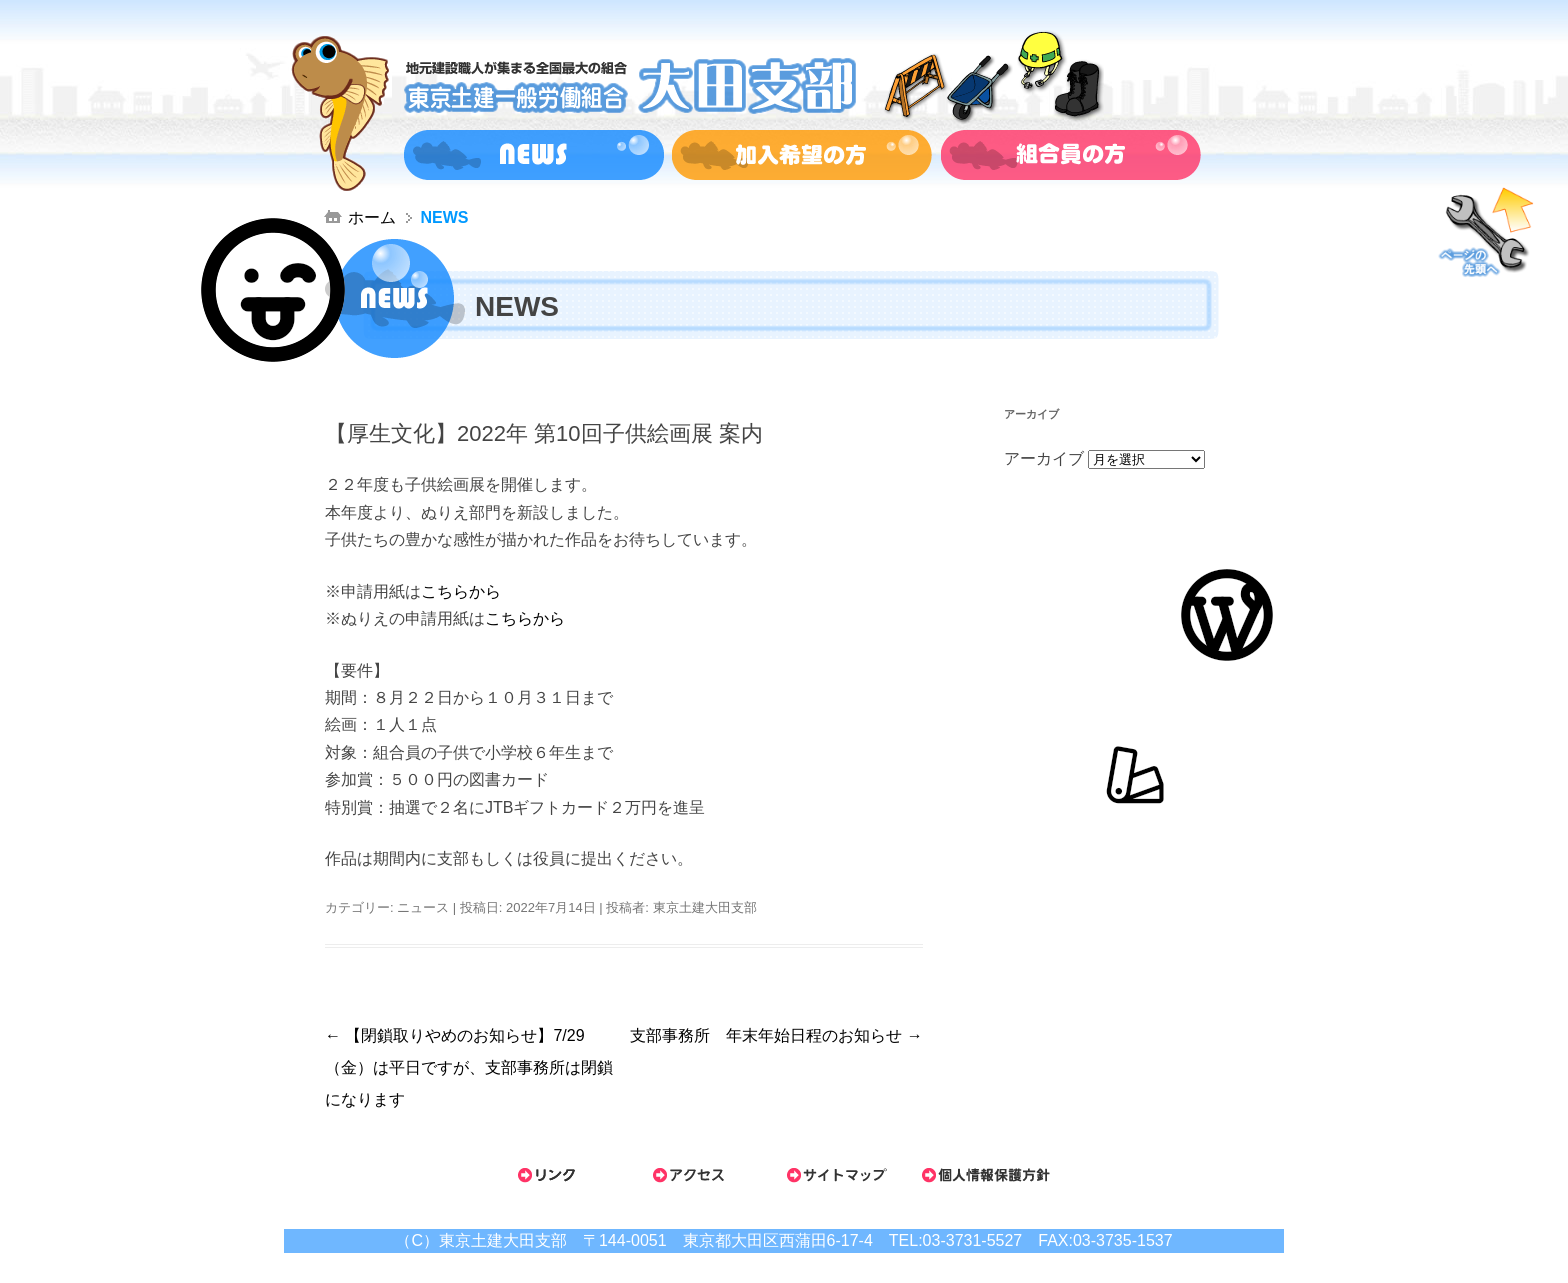 Image resolution: width=1568 pixels, height=1283 pixels. I want to click on link to wordpress site or blog, so click(1227, 615).